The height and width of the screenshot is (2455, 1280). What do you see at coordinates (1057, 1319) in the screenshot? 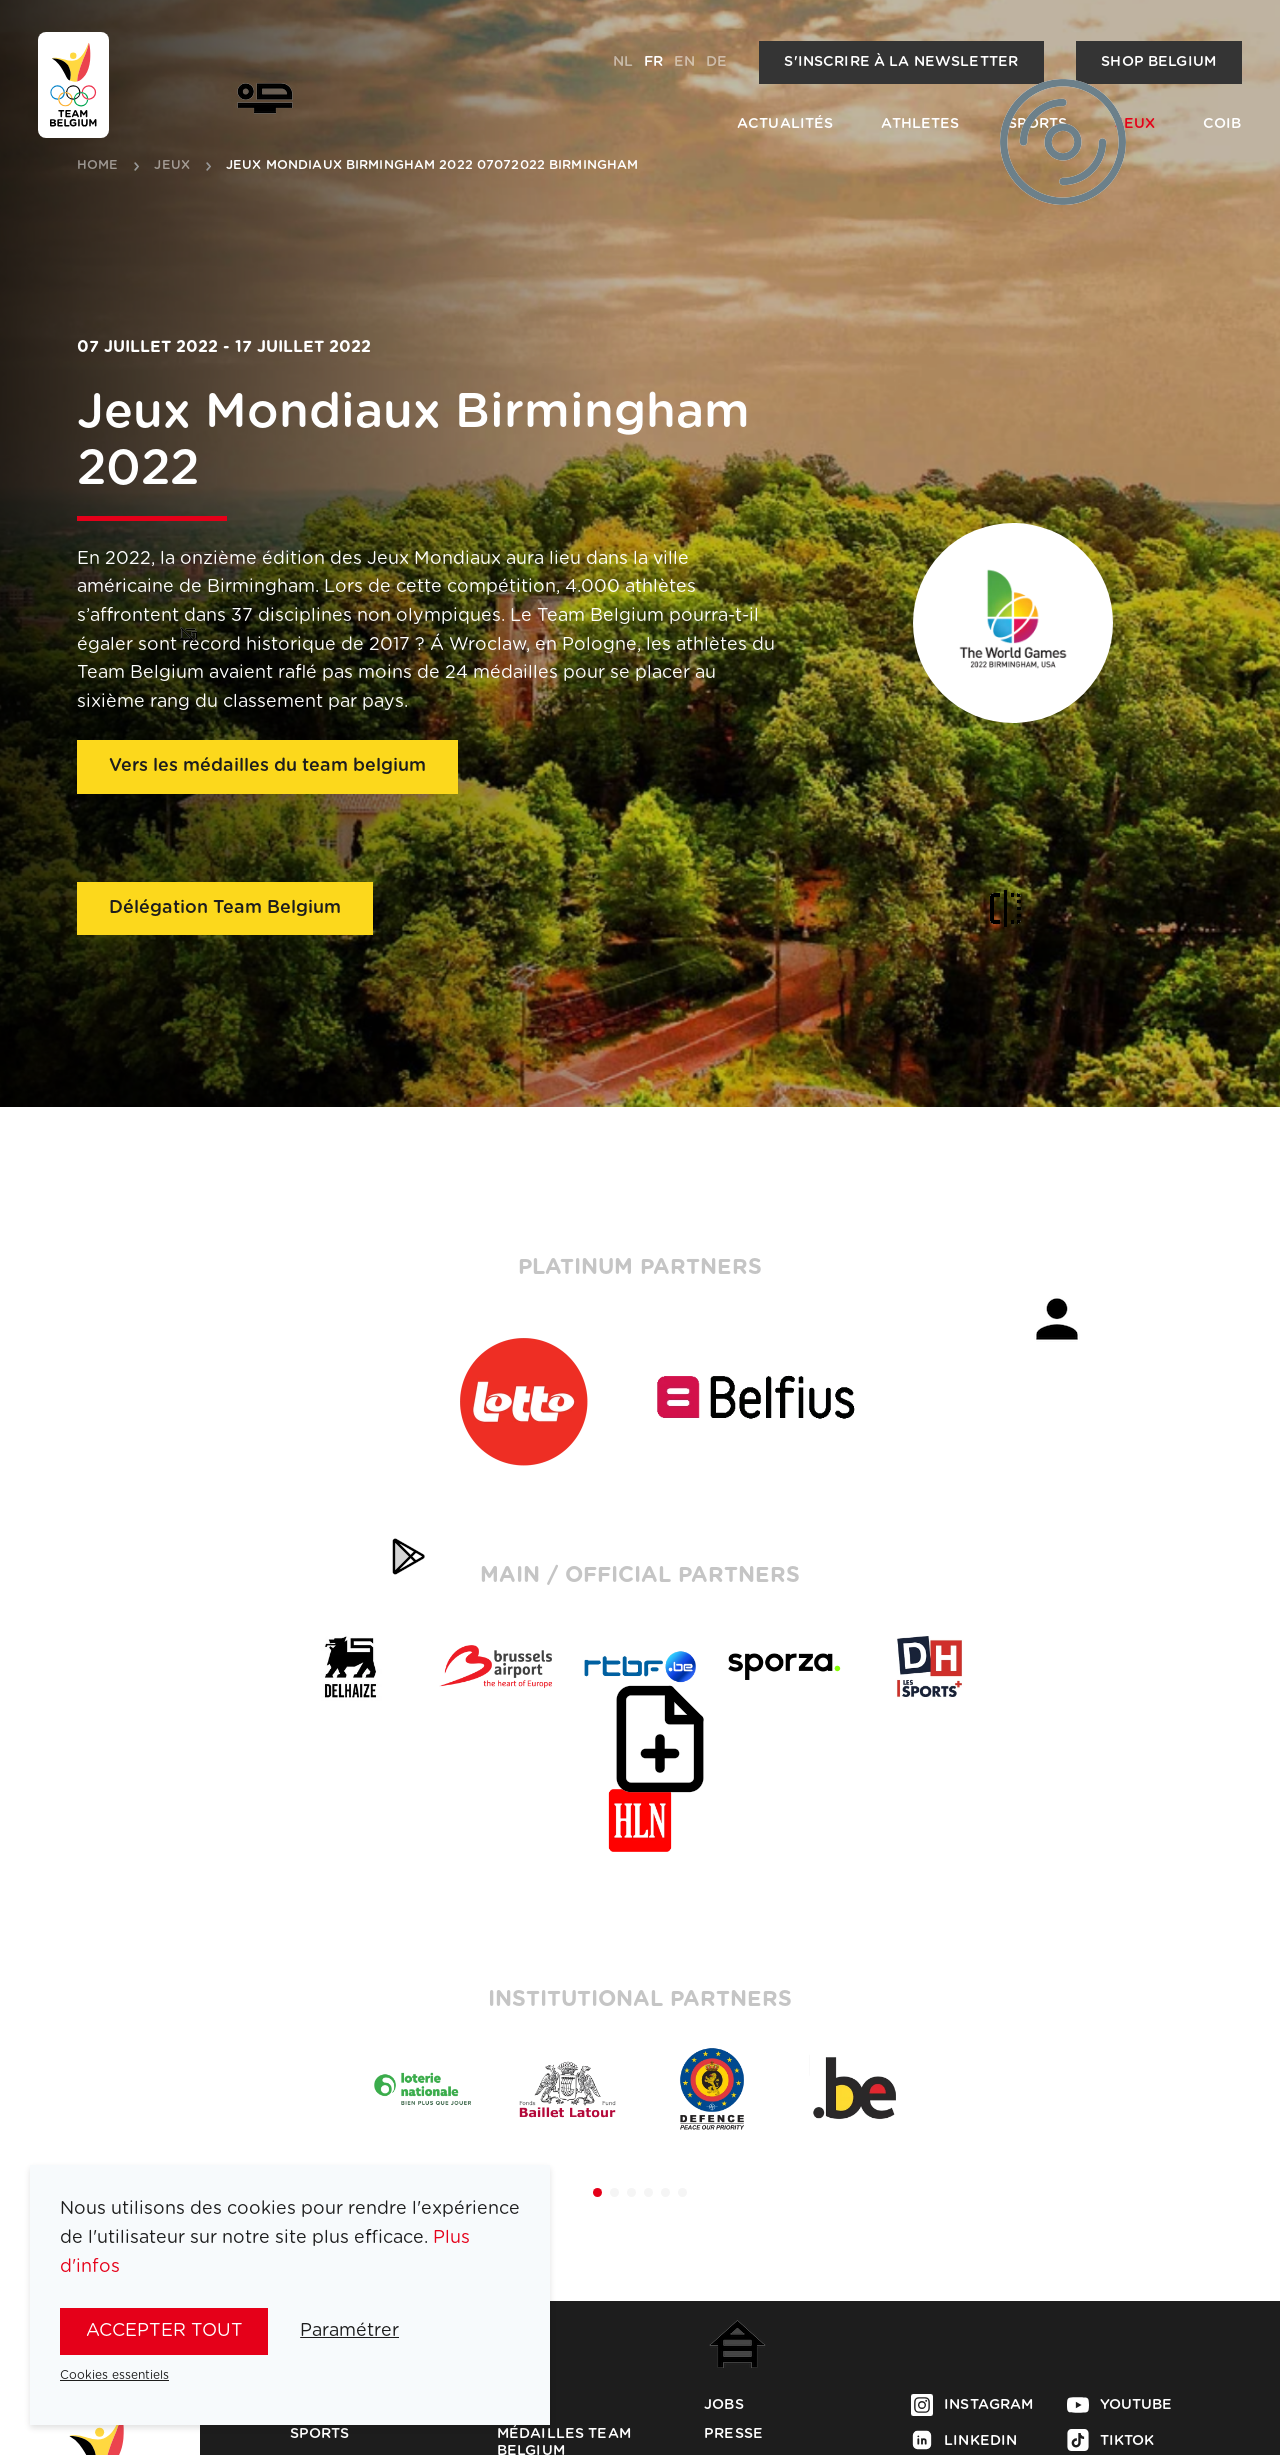
I see `view your profile` at bounding box center [1057, 1319].